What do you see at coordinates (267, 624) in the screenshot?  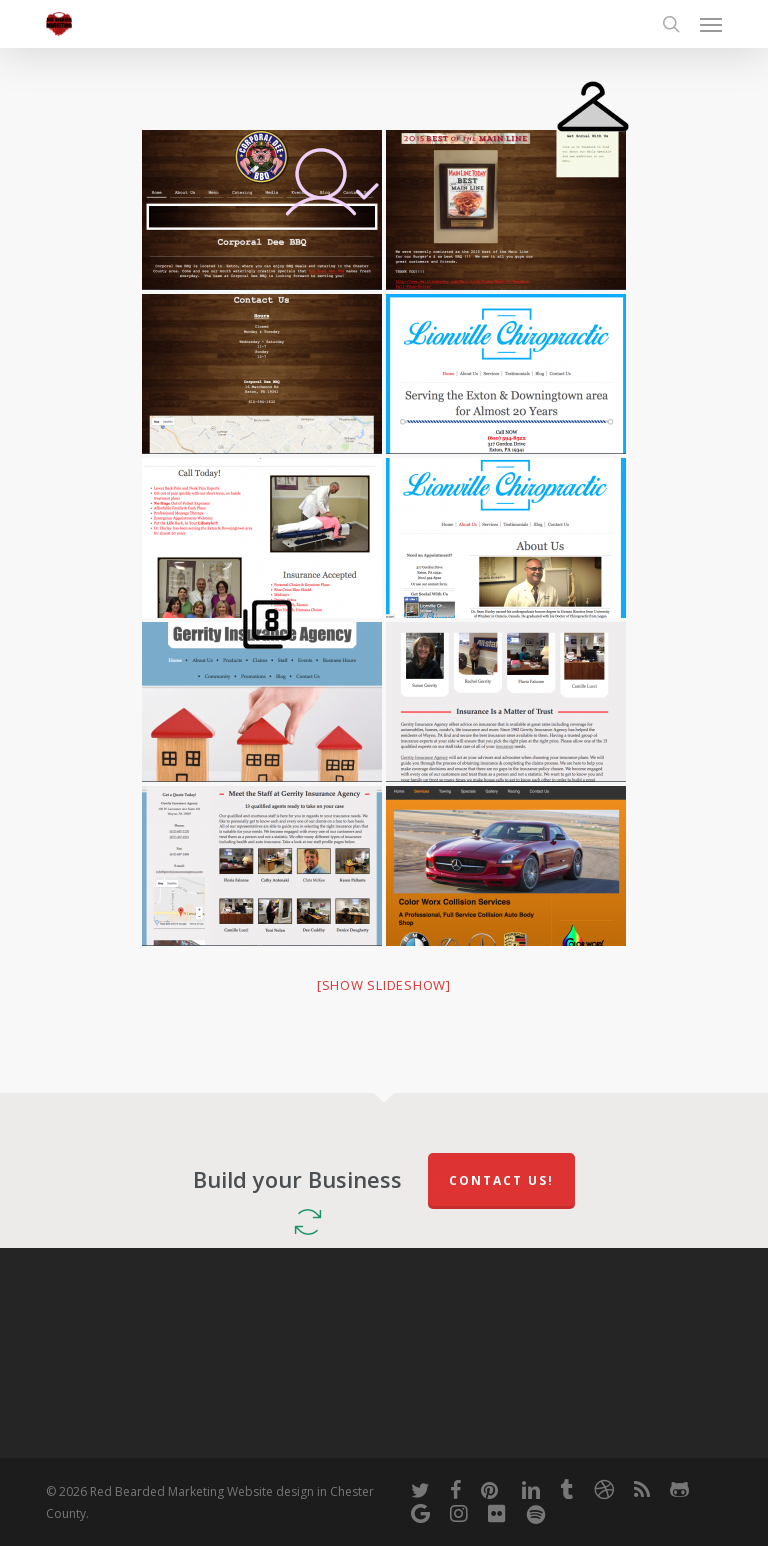 I see `view layer 8 or item 8 in a stack` at bounding box center [267, 624].